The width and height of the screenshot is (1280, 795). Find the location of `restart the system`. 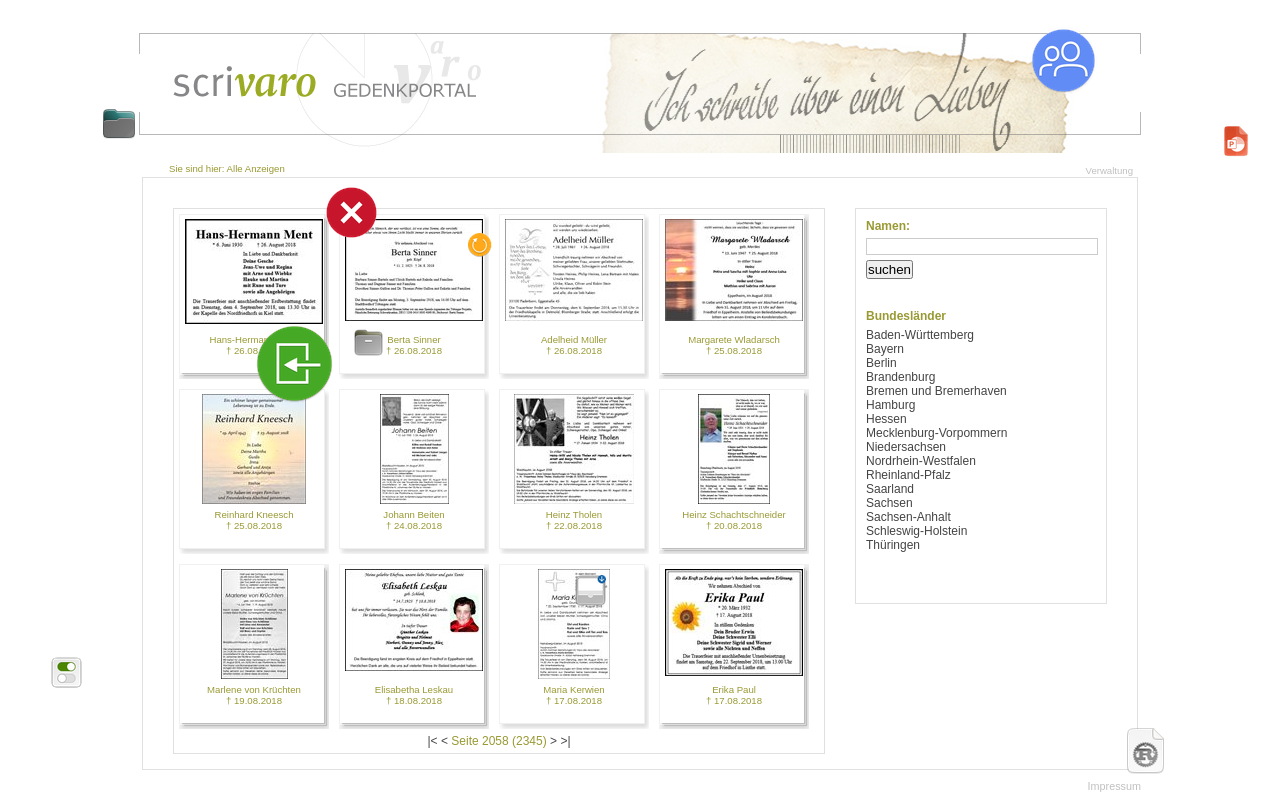

restart the system is located at coordinates (480, 245).